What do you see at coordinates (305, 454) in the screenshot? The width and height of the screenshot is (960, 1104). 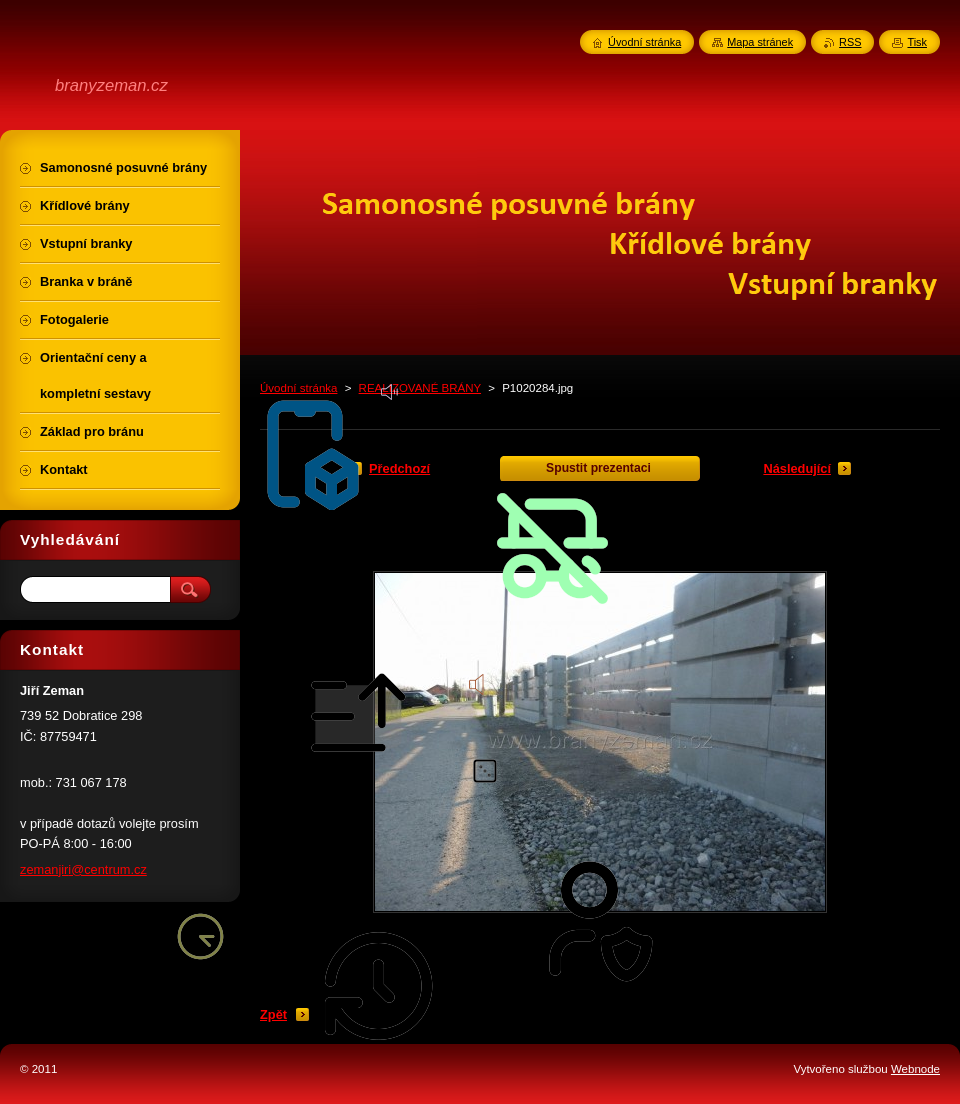 I see `open augmented reality mode` at bounding box center [305, 454].